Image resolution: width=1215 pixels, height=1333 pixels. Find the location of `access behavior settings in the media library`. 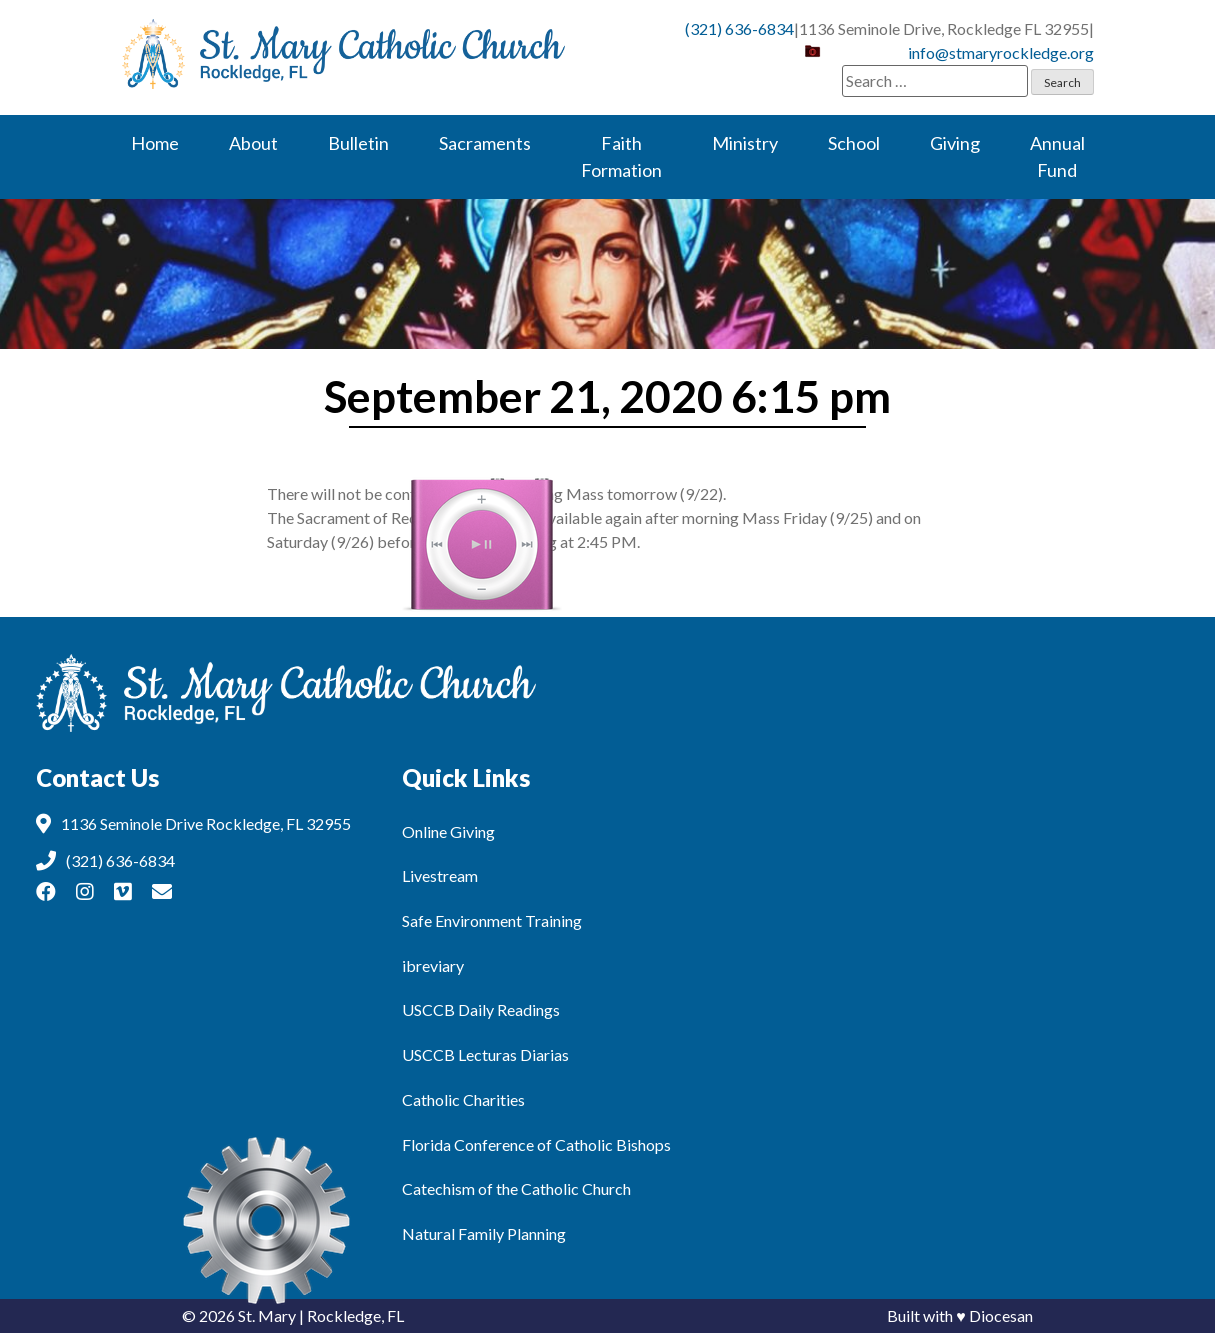

access behavior settings in the media library is located at coordinates (266, 1220).